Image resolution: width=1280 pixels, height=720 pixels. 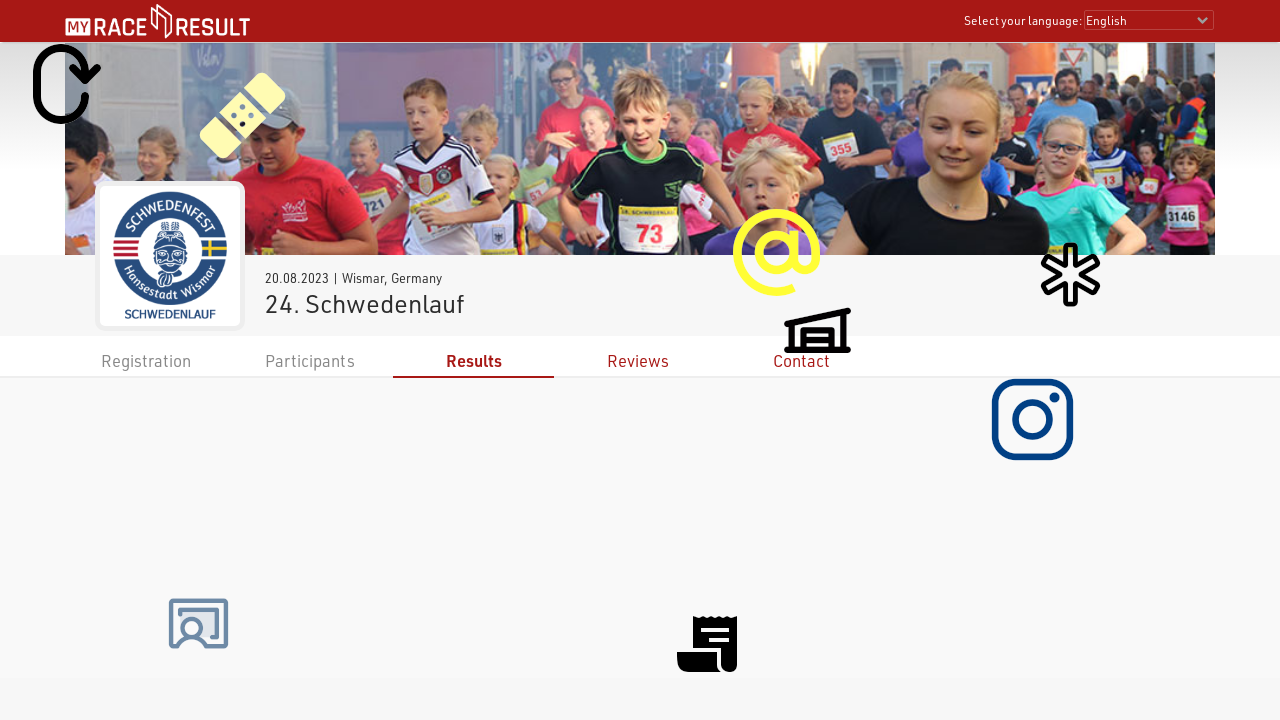 What do you see at coordinates (61, 84) in the screenshot?
I see `refresh or reload content` at bounding box center [61, 84].